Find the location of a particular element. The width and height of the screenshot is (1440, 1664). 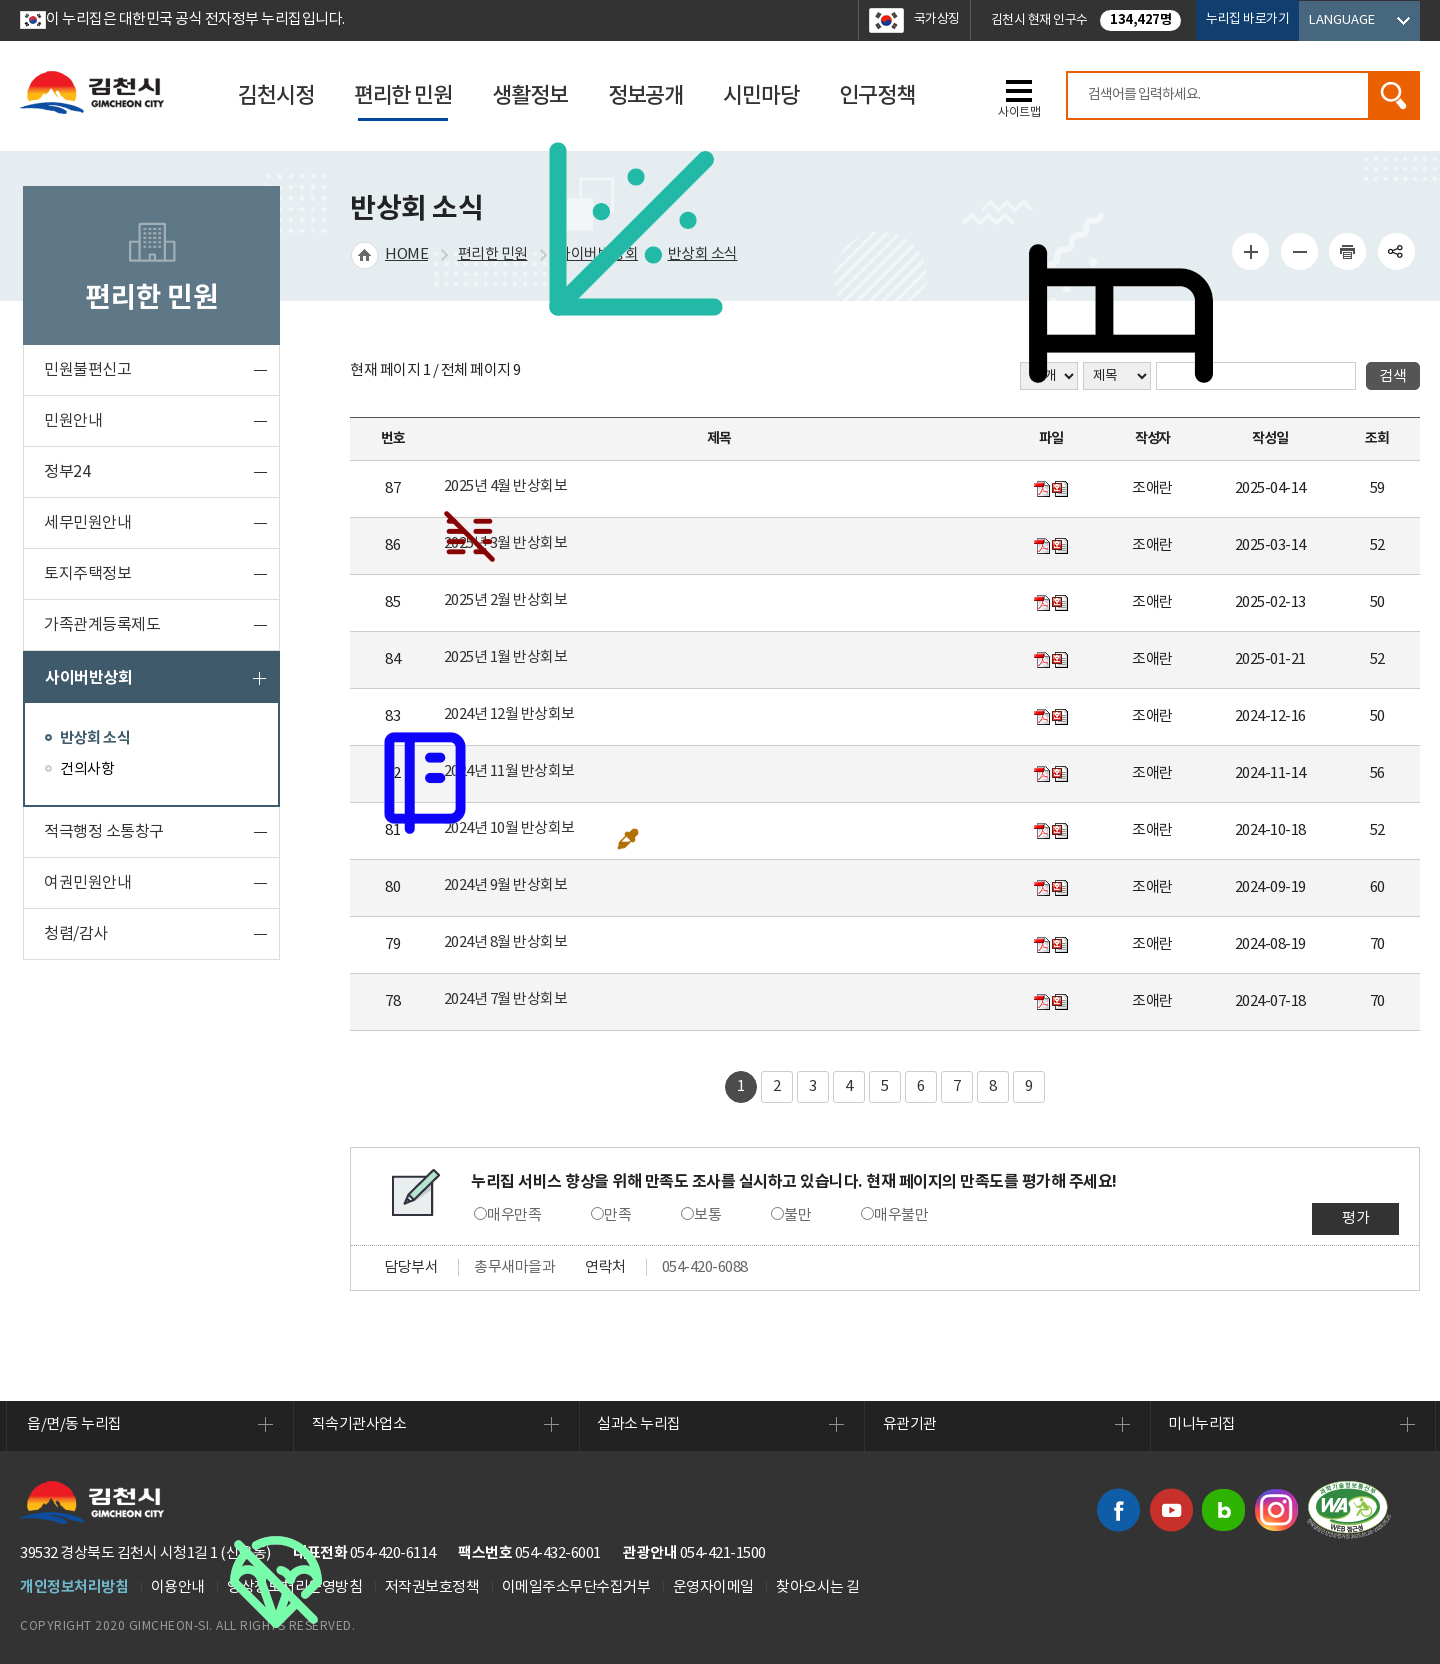

view sleeping or accommodation options is located at coordinates (1116, 313).